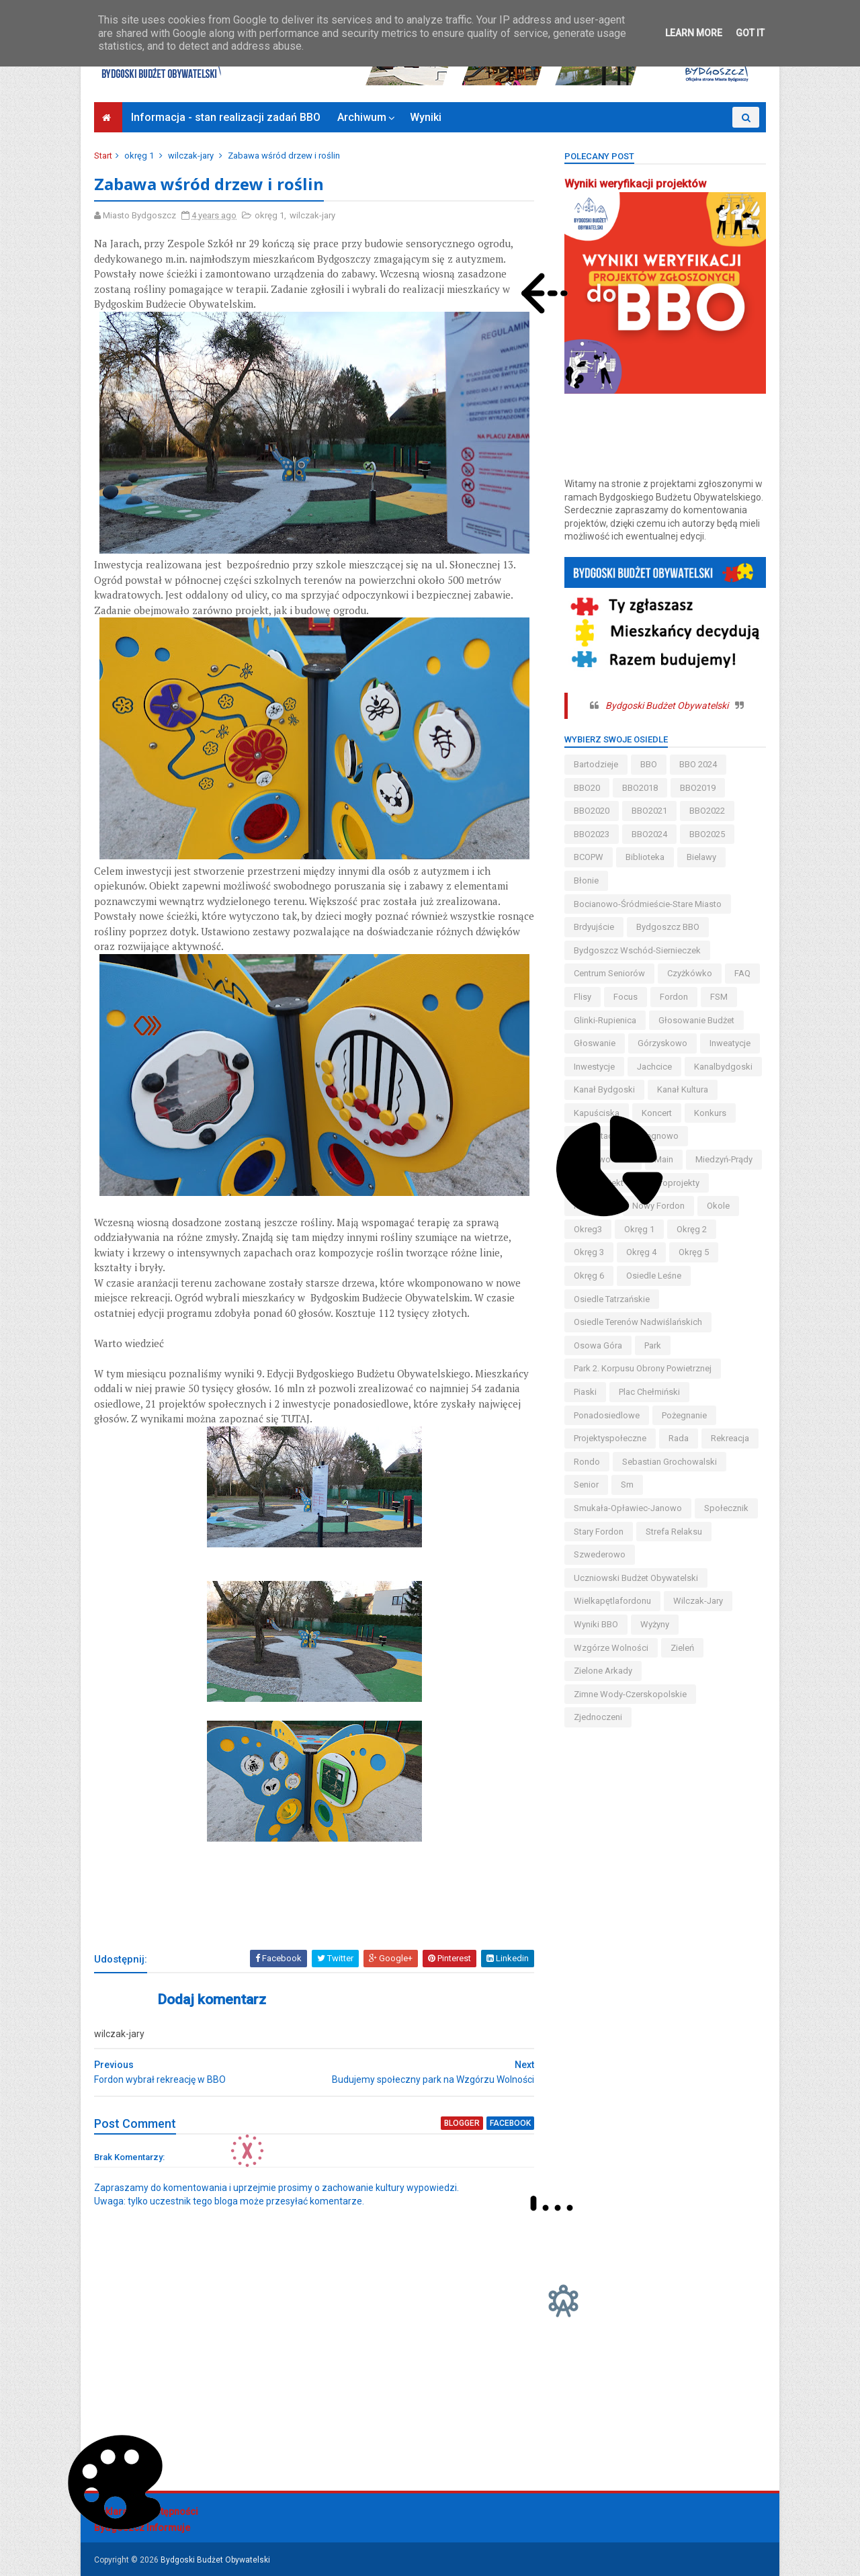  Describe the element at coordinates (552, 2190) in the screenshot. I see `indicates weak signal strength` at that location.